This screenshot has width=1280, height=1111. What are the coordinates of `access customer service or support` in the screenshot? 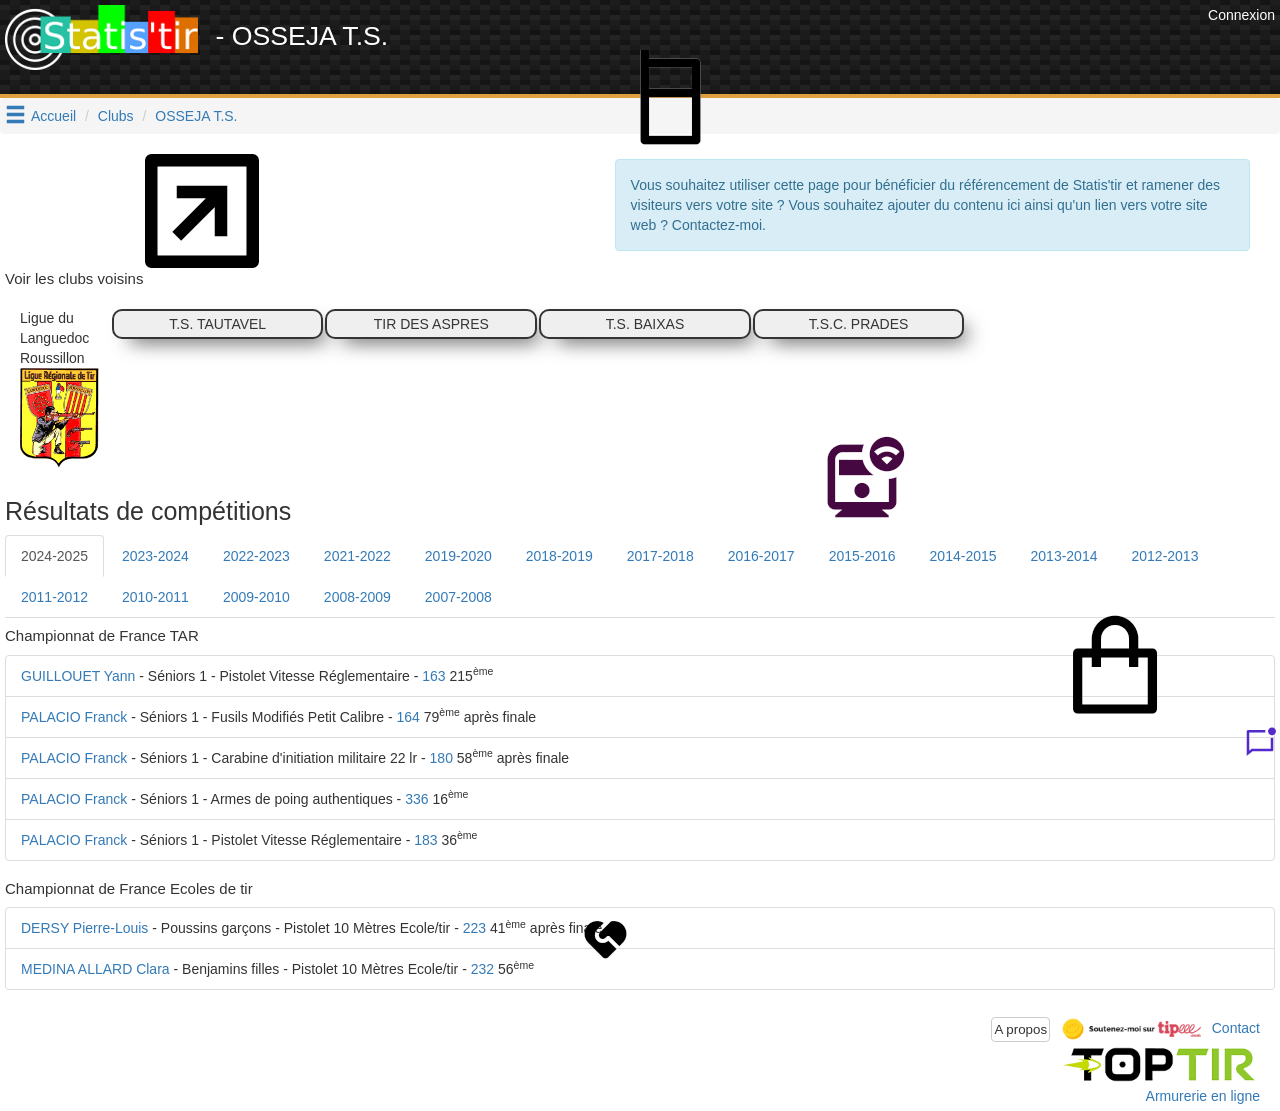 It's located at (605, 939).